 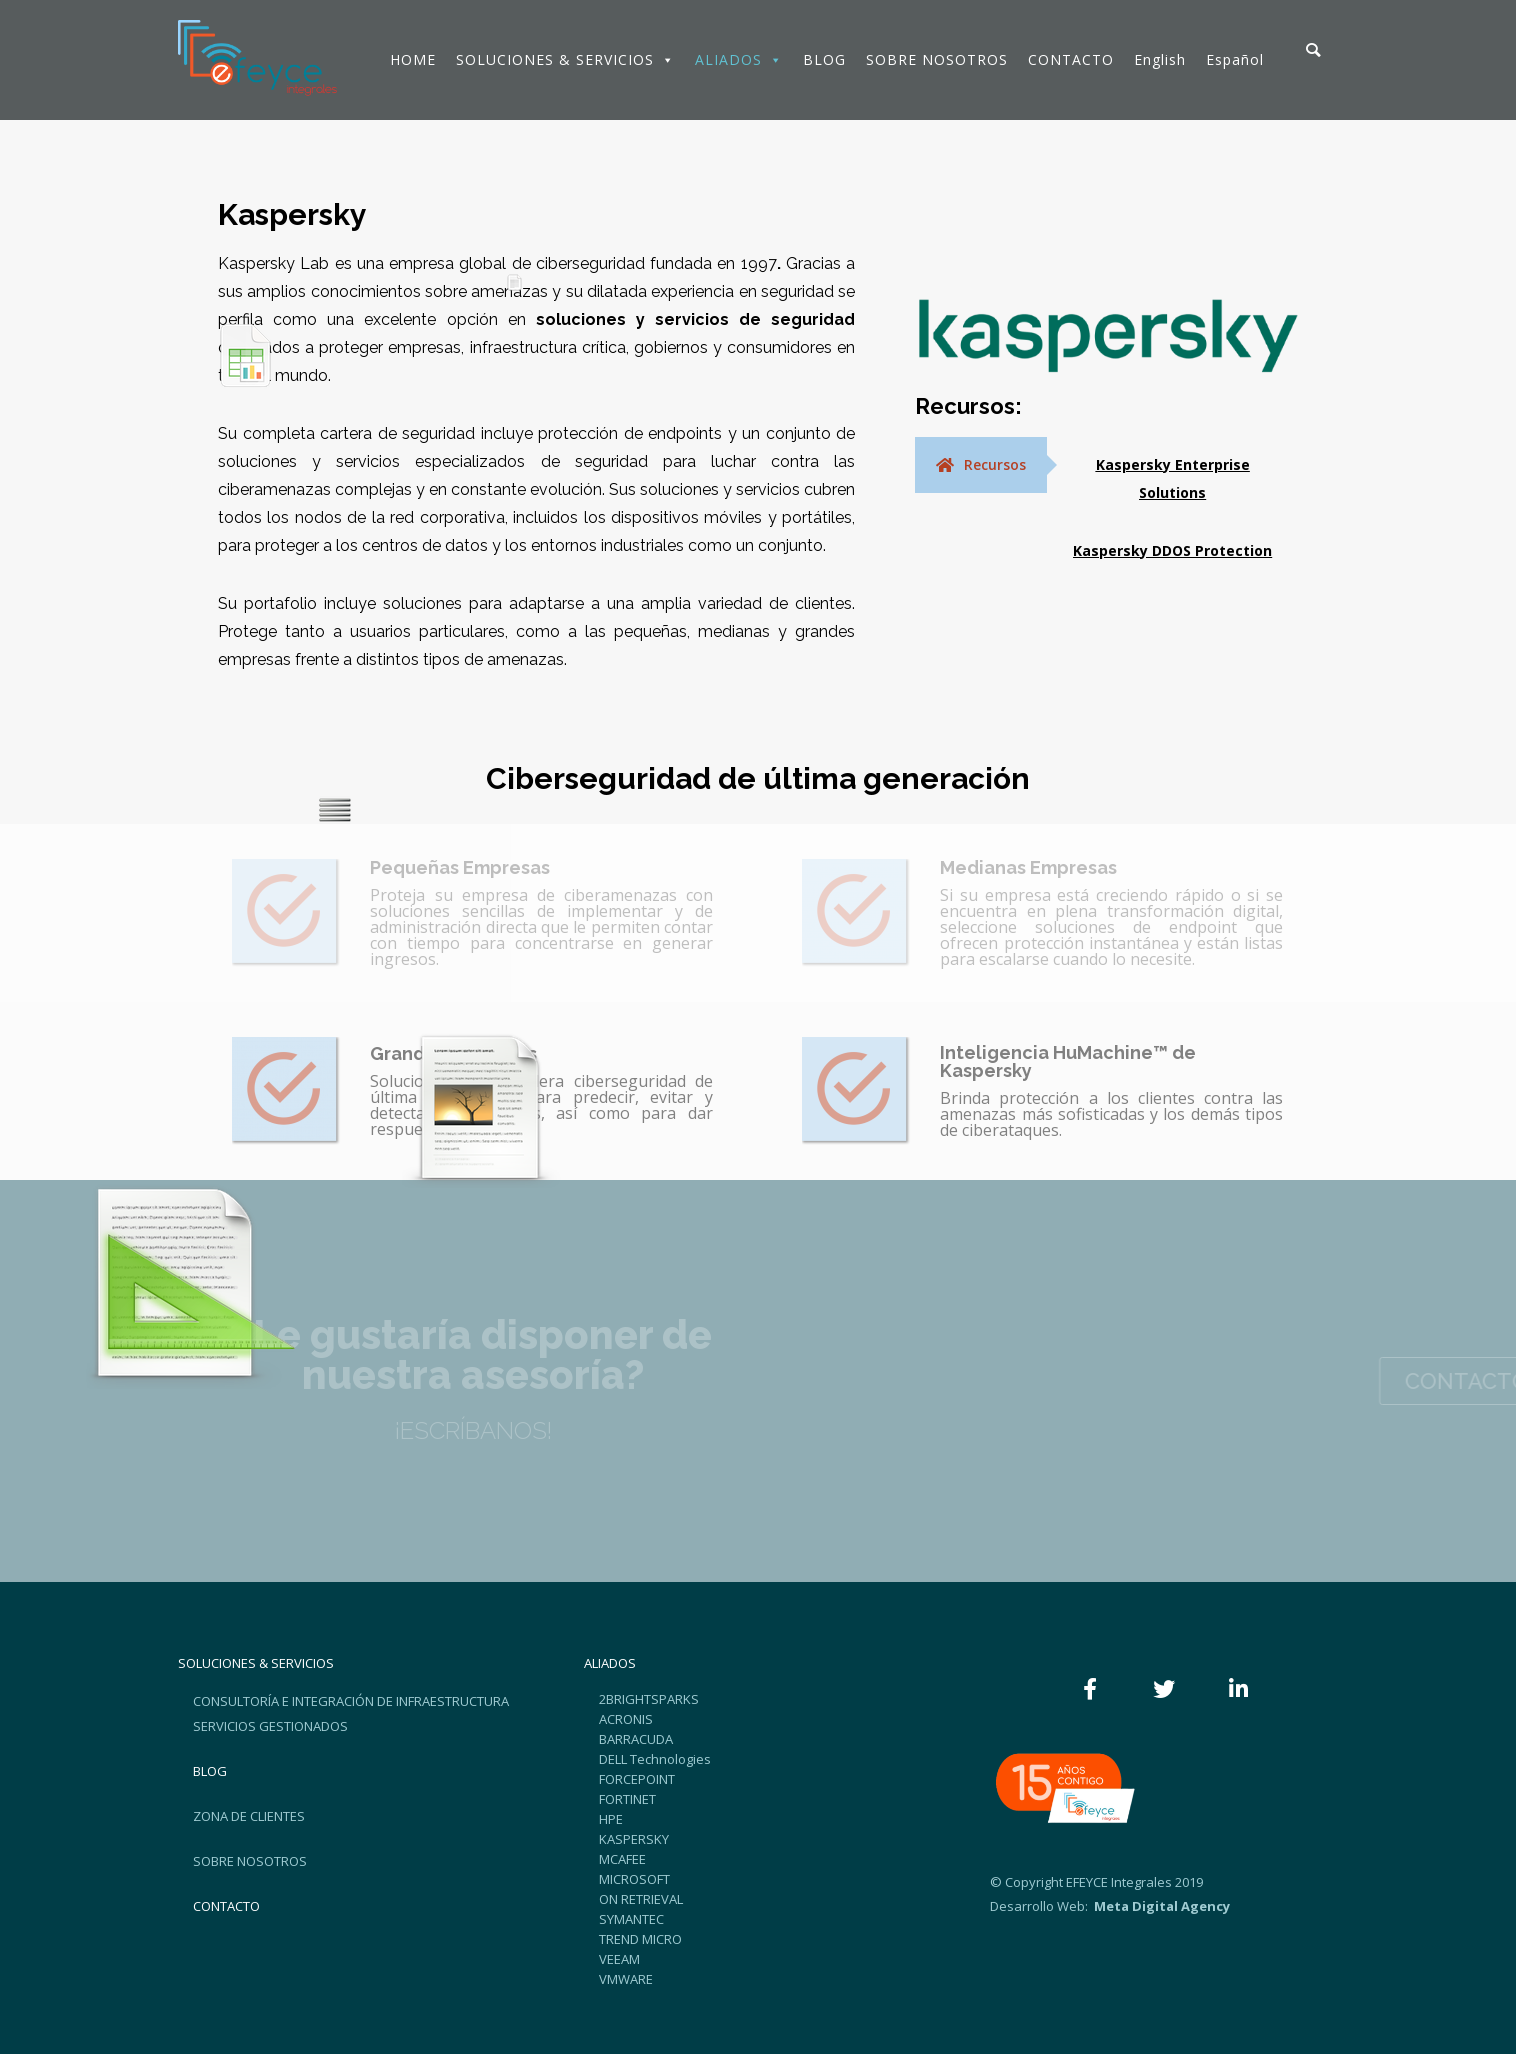 I want to click on justify text to fill both margins, so click(x=335, y=810).